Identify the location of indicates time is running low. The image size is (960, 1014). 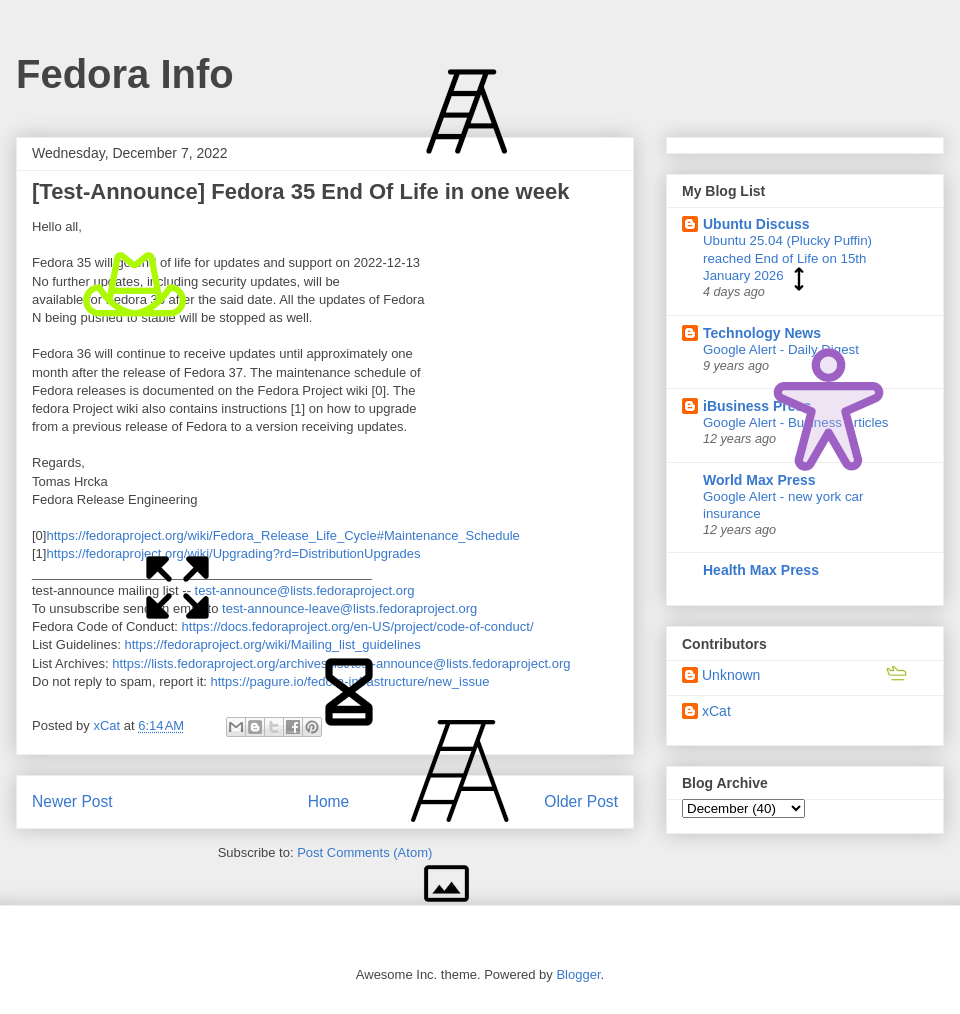
(349, 692).